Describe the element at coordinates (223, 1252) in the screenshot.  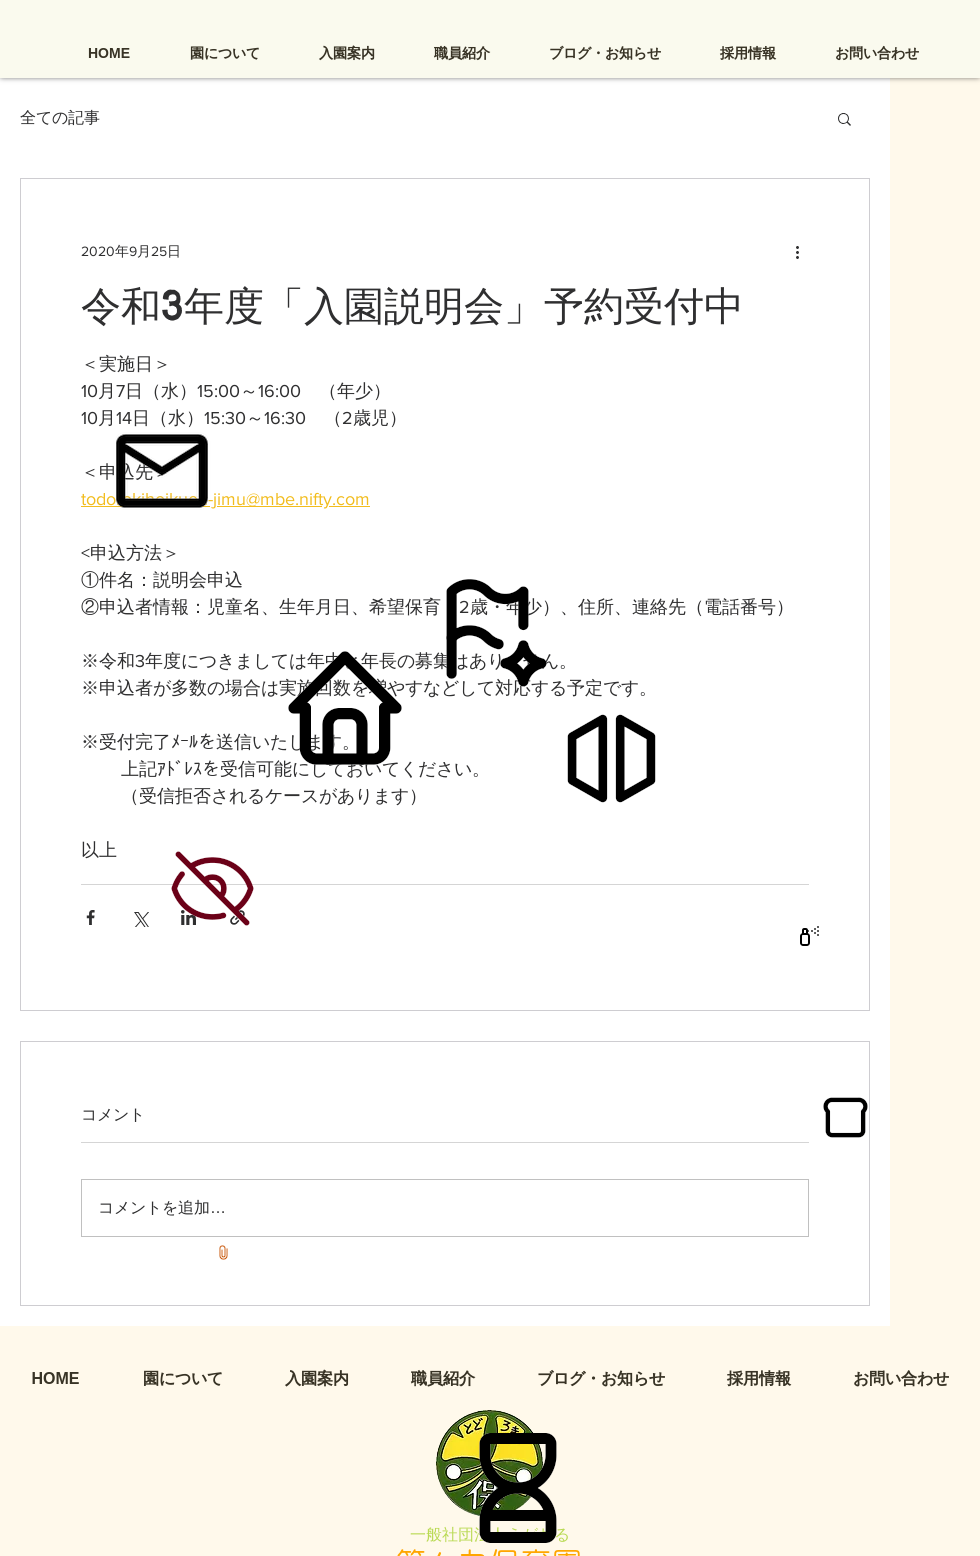
I see `attach a file to your message` at that location.